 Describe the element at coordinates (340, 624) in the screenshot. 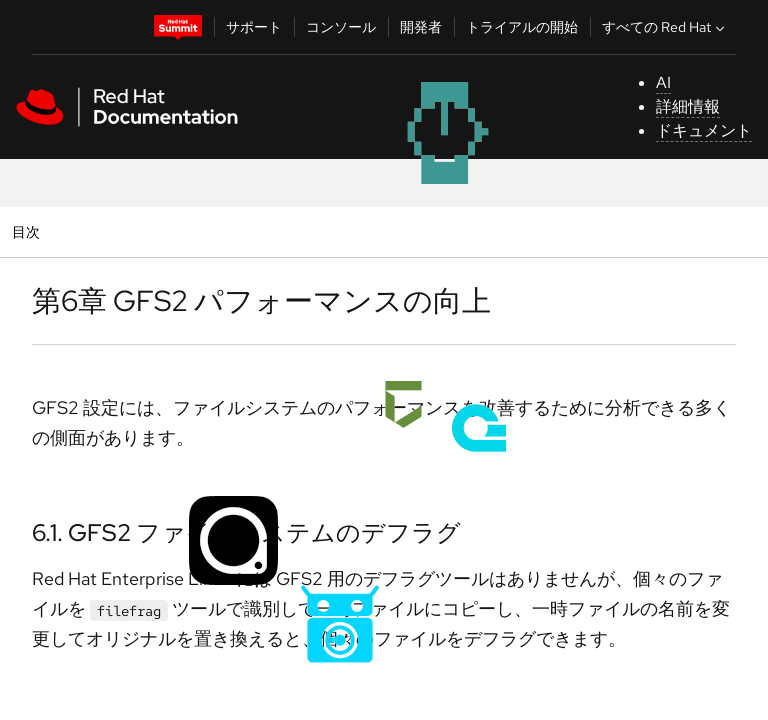

I see `open the F-Droid app store` at that location.